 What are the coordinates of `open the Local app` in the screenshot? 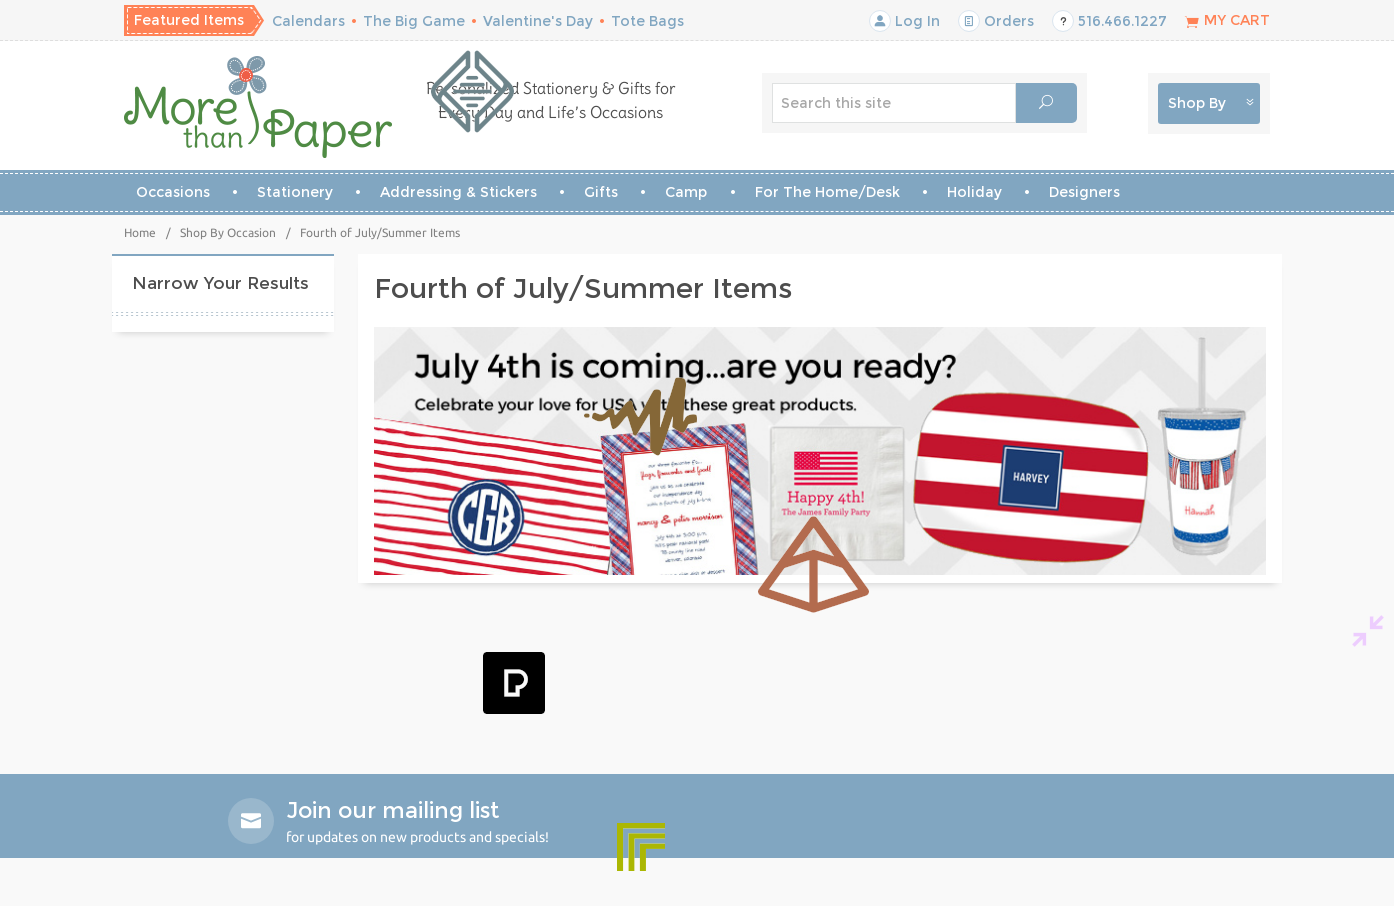 It's located at (472, 91).